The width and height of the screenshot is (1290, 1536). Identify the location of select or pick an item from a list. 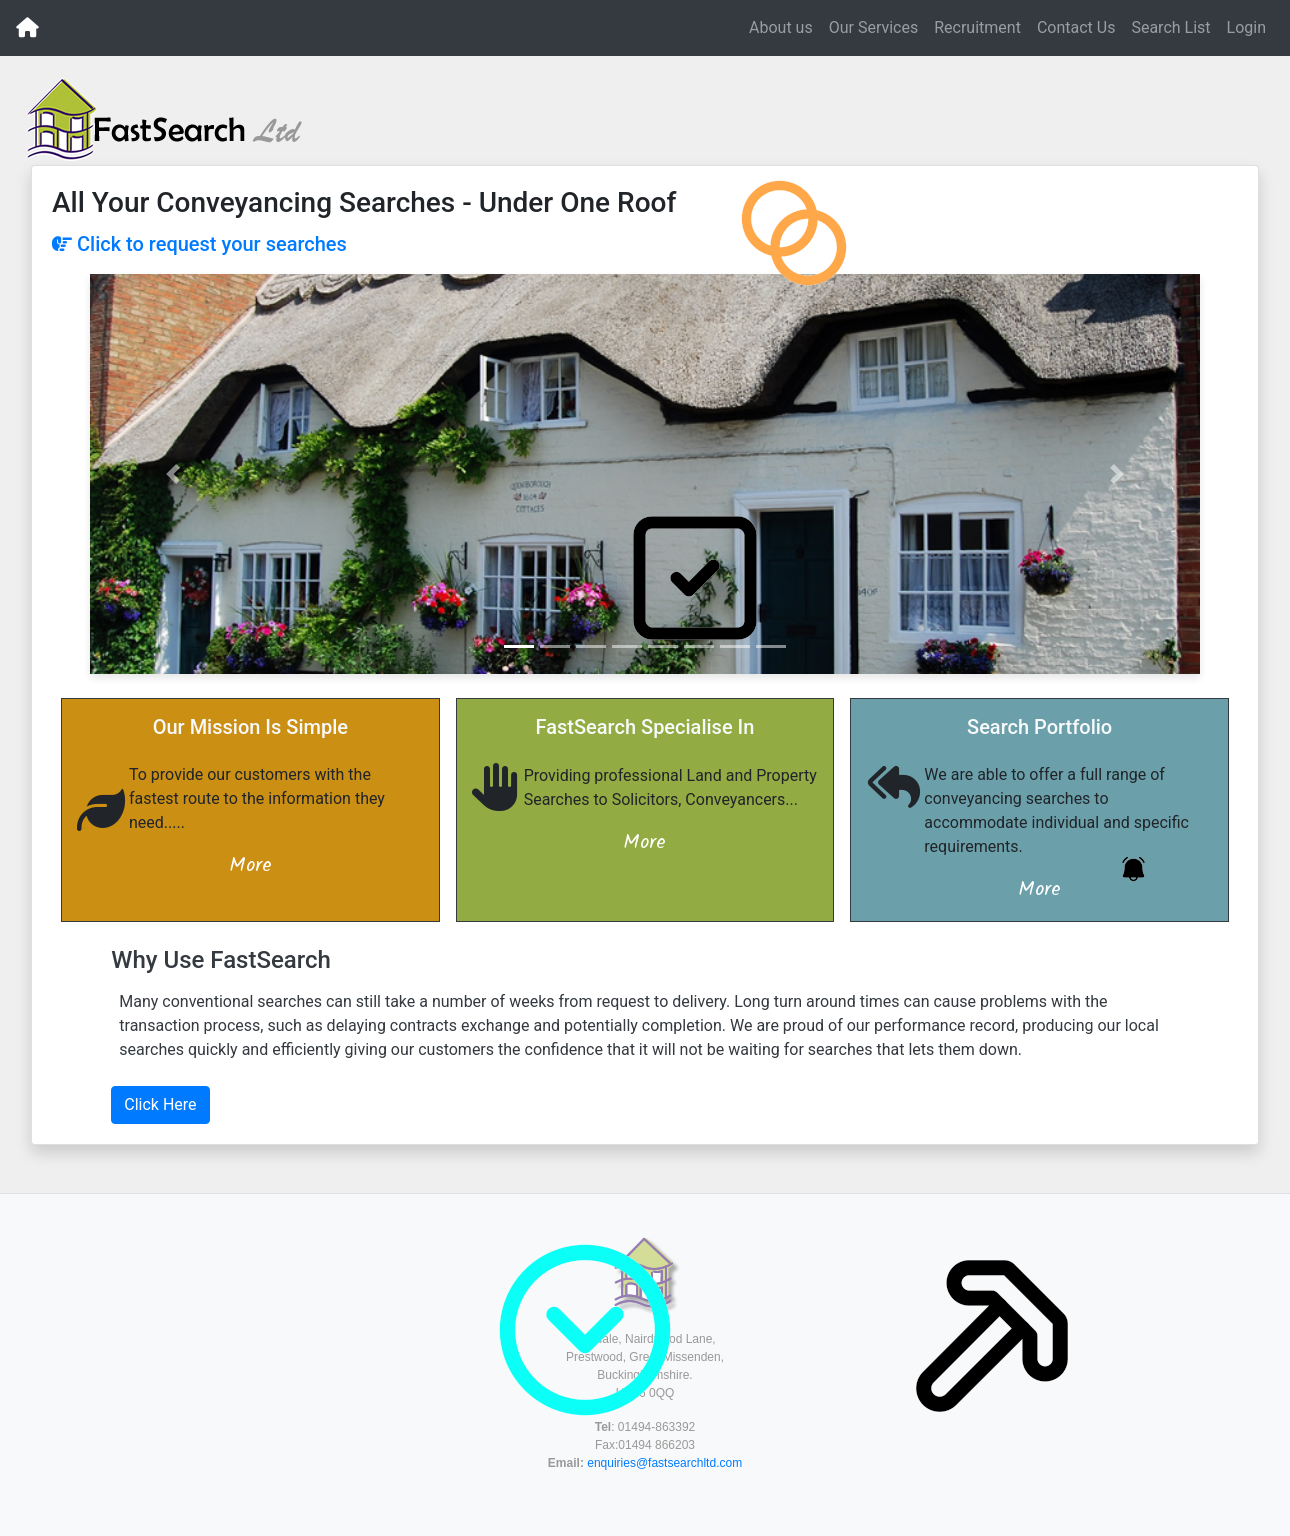
(992, 1336).